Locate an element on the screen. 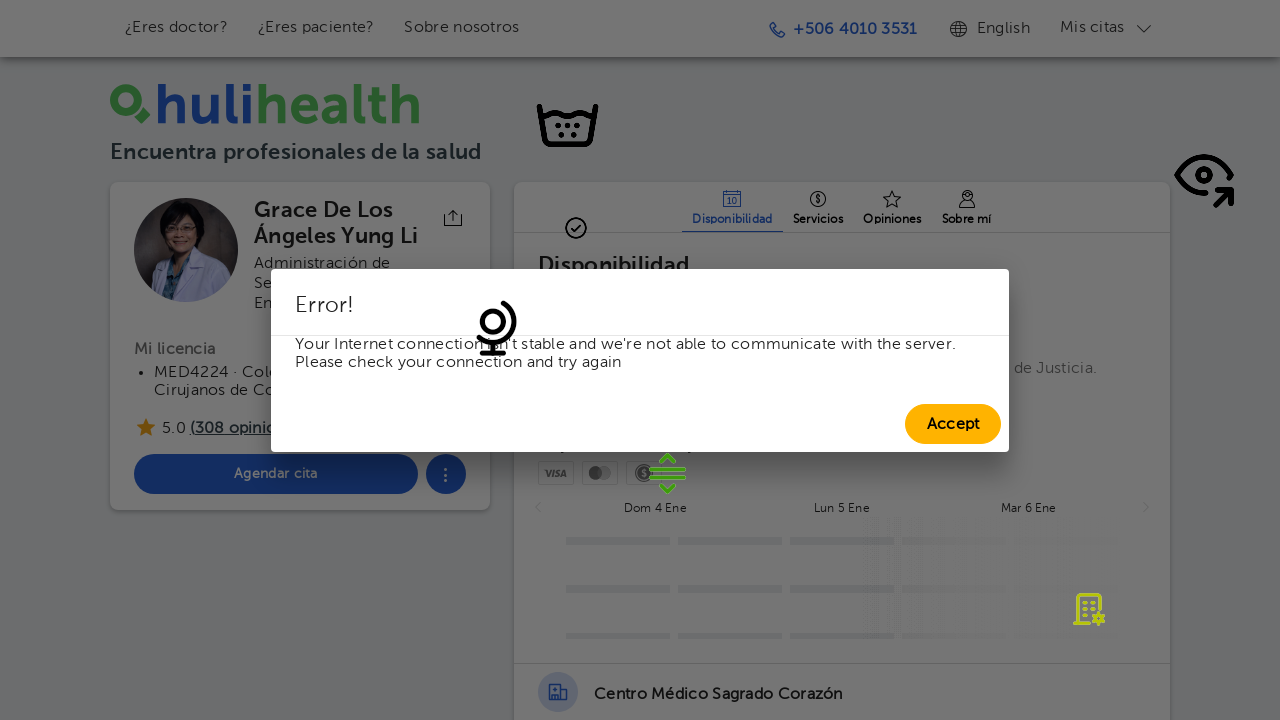 The image size is (1280, 720). access global or international settings is located at coordinates (495, 329).